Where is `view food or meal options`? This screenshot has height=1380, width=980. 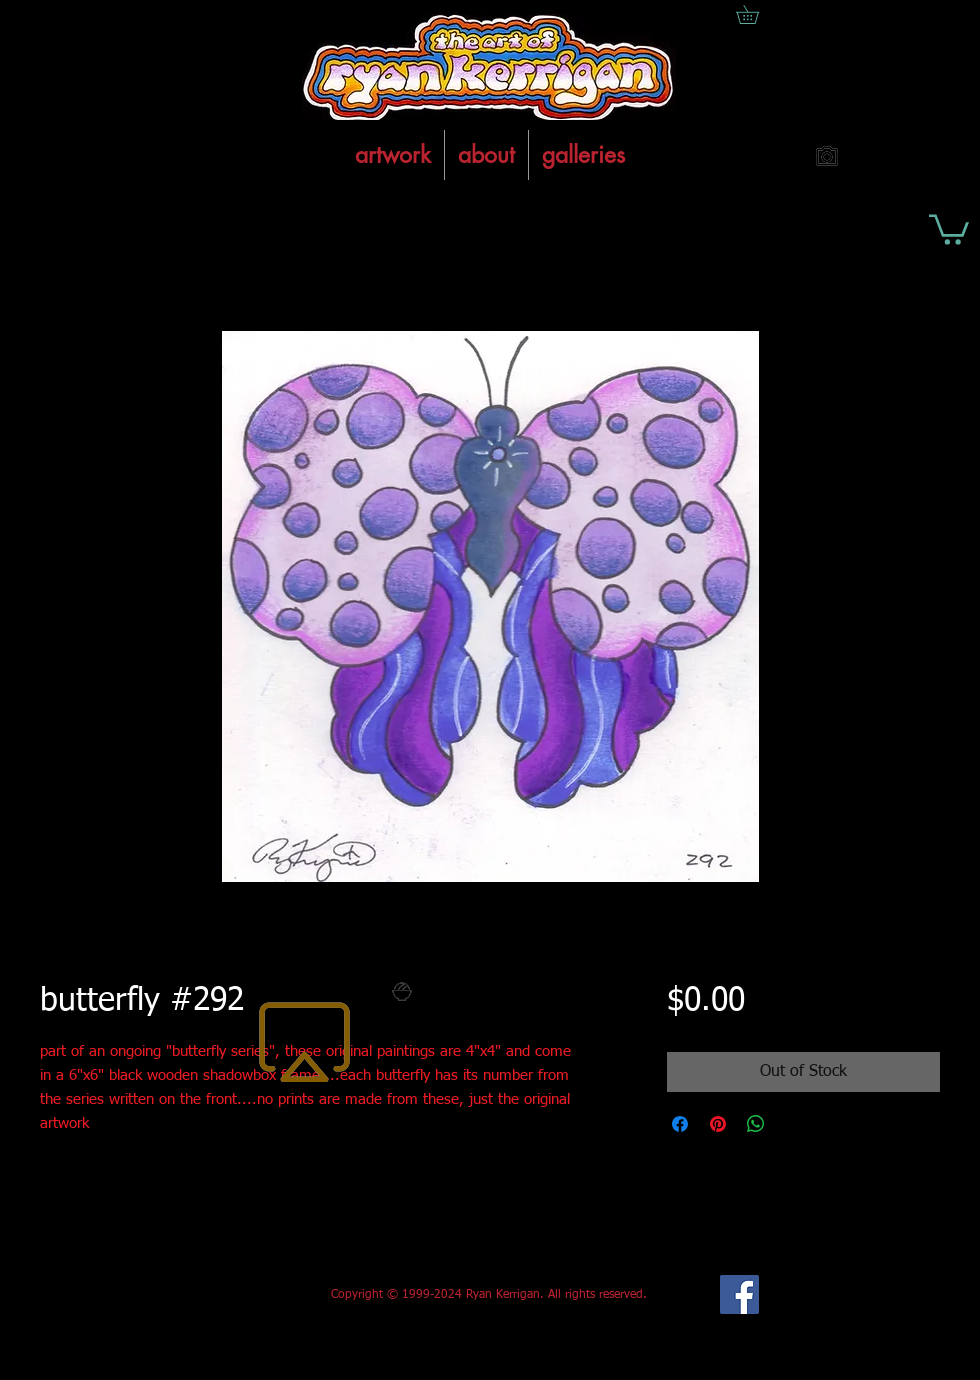 view food or meal options is located at coordinates (402, 992).